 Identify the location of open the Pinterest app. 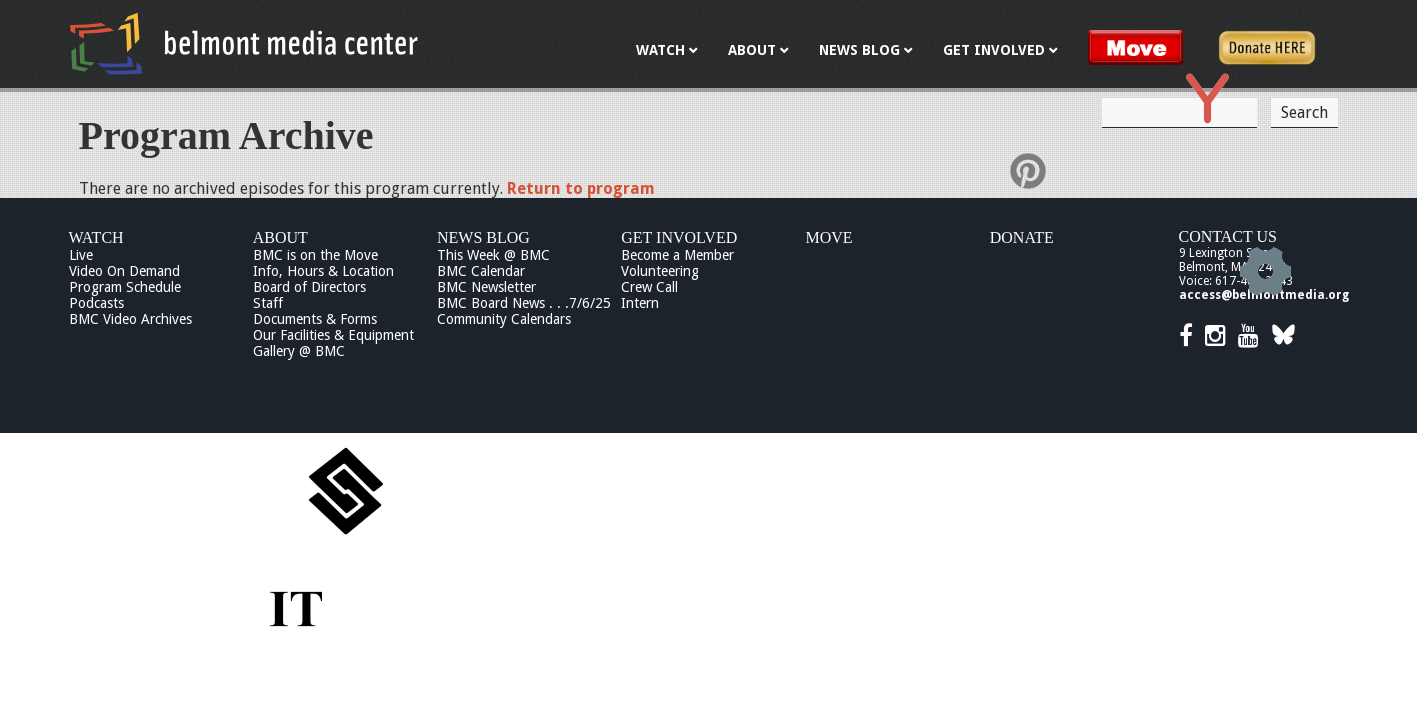
(1028, 171).